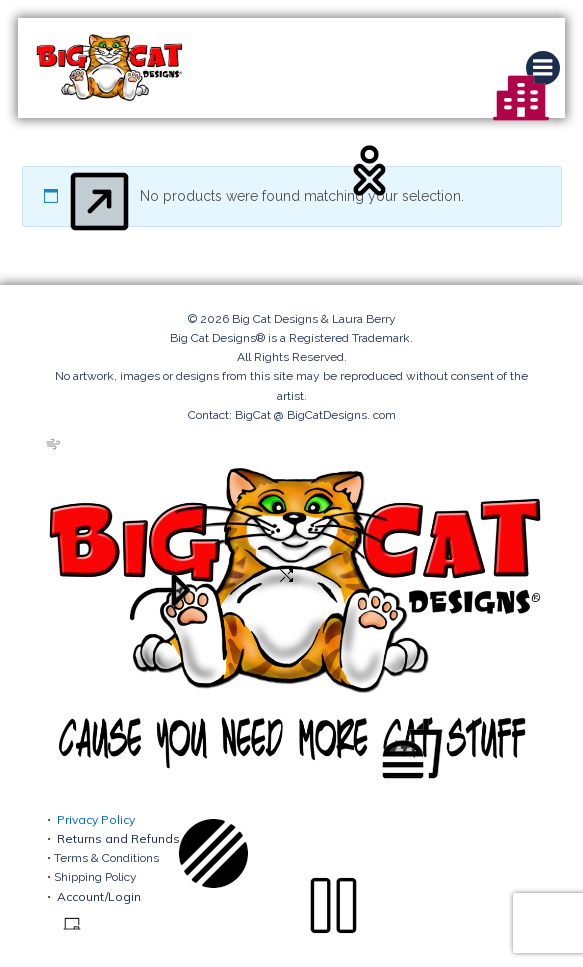  I want to click on access boules or pétanque game, so click(213, 853).